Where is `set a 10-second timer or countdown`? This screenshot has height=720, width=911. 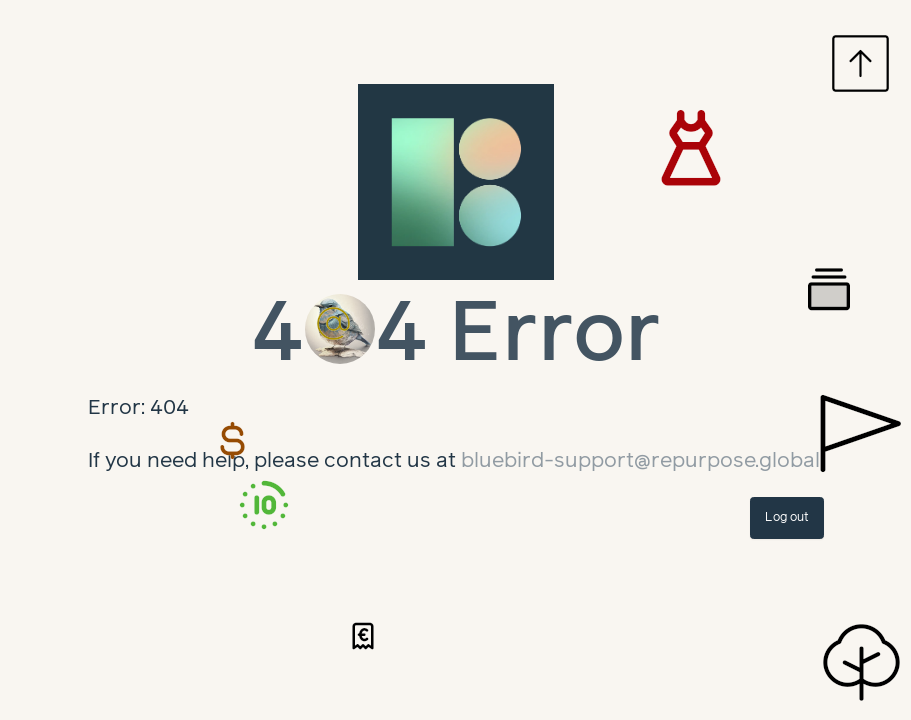 set a 10-second timer or countdown is located at coordinates (264, 505).